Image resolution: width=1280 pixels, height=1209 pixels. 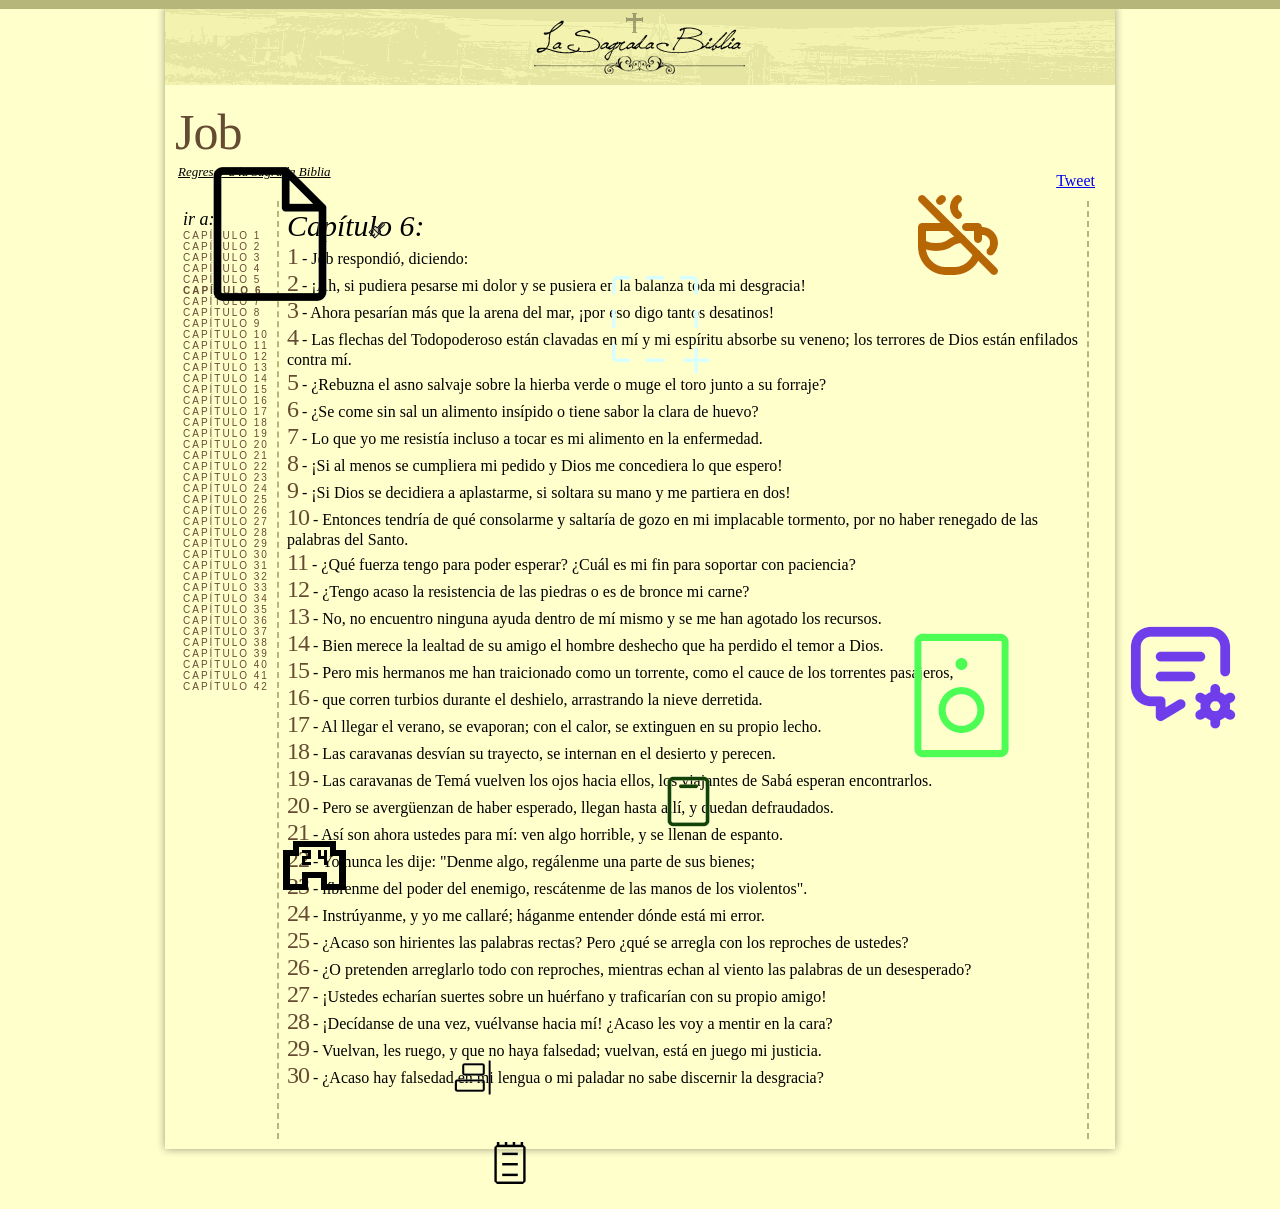 What do you see at coordinates (473, 1077) in the screenshot?
I see `align text or content to the right` at bounding box center [473, 1077].